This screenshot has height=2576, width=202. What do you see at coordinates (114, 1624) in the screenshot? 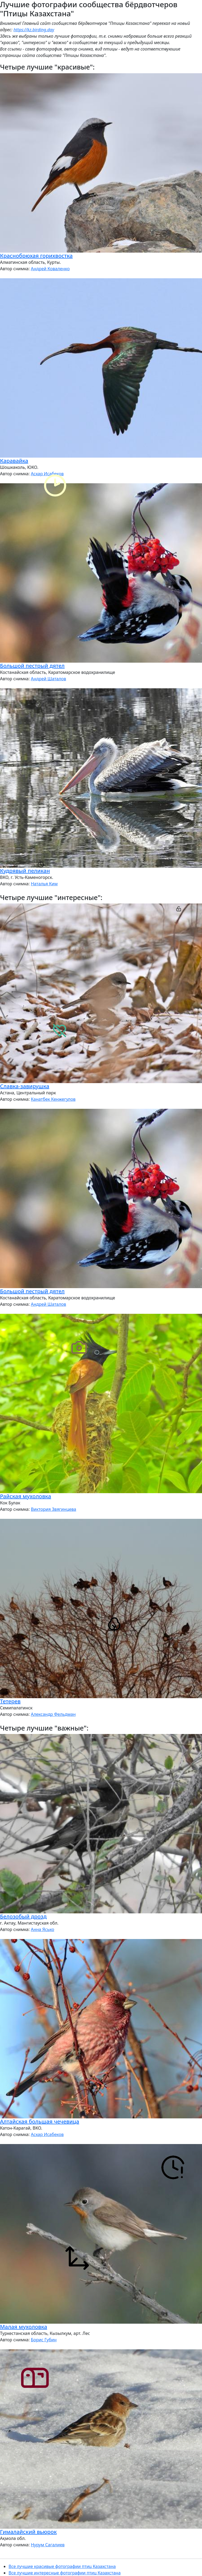
I see `indicates garden or landscaping section` at bounding box center [114, 1624].